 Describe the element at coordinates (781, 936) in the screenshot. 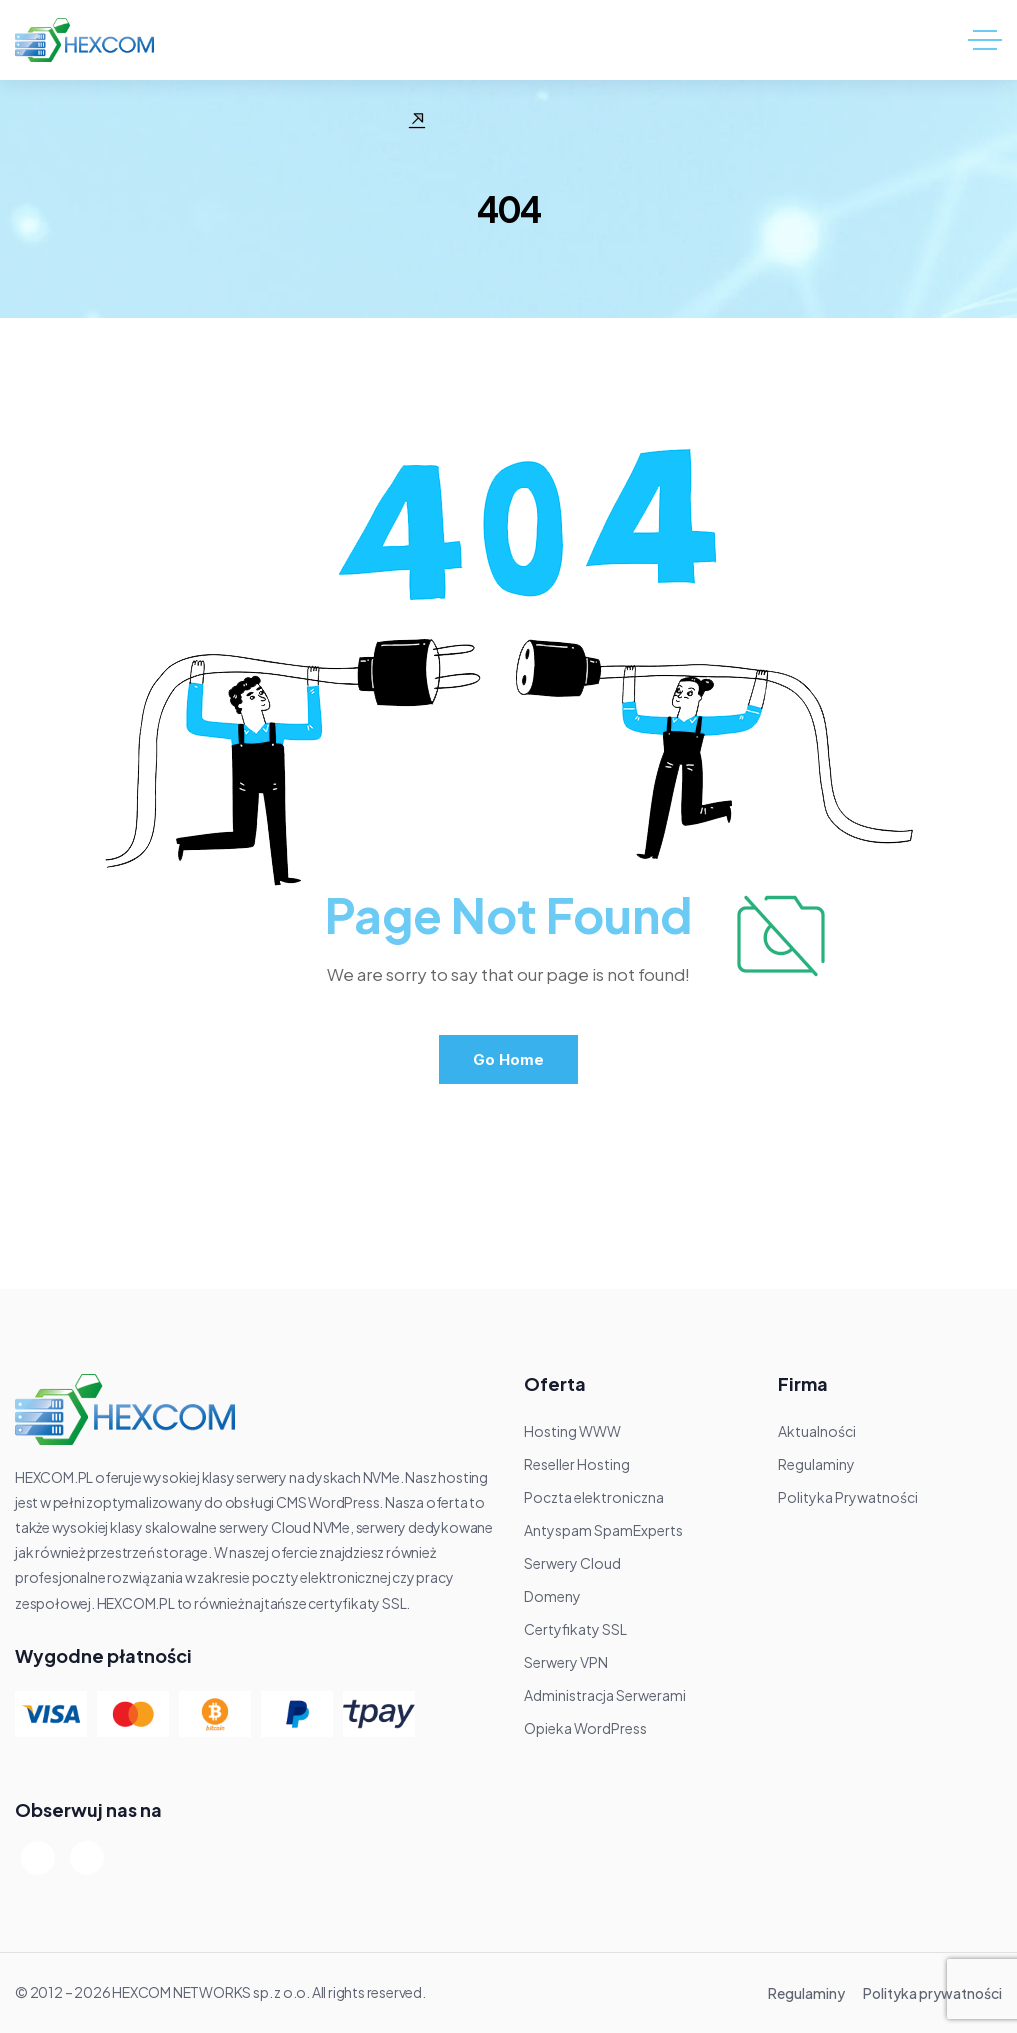

I see `camera is disabled or unavailable` at that location.